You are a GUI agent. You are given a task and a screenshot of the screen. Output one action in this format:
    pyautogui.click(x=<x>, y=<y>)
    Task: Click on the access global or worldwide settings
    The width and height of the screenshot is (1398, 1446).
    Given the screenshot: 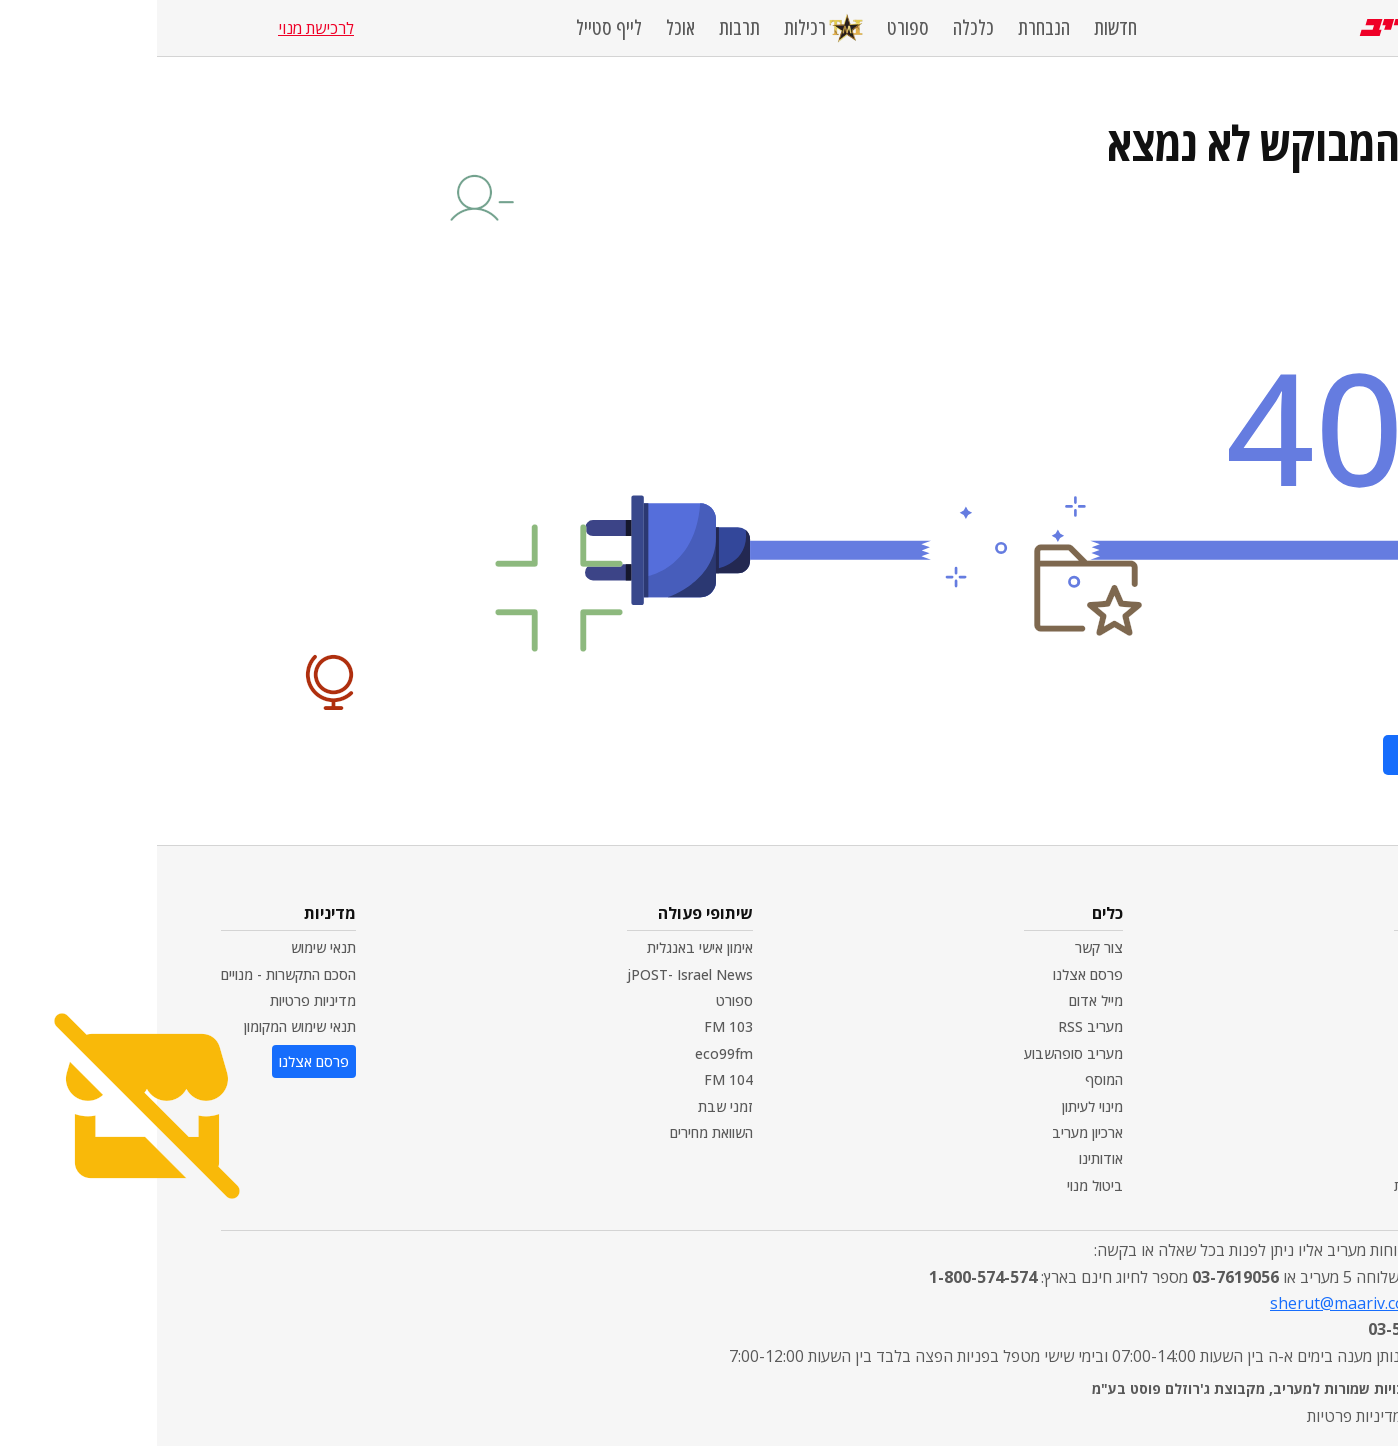 What is the action you would take?
    pyautogui.click(x=331, y=680)
    